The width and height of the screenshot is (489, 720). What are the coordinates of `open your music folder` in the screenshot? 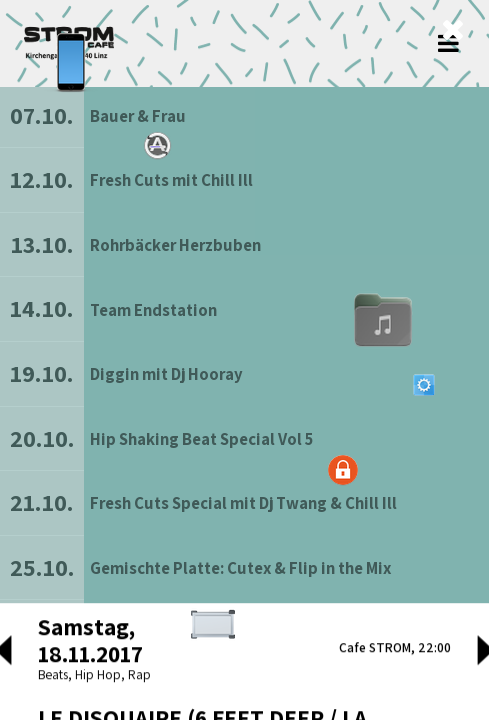 It's located at (383, 320).